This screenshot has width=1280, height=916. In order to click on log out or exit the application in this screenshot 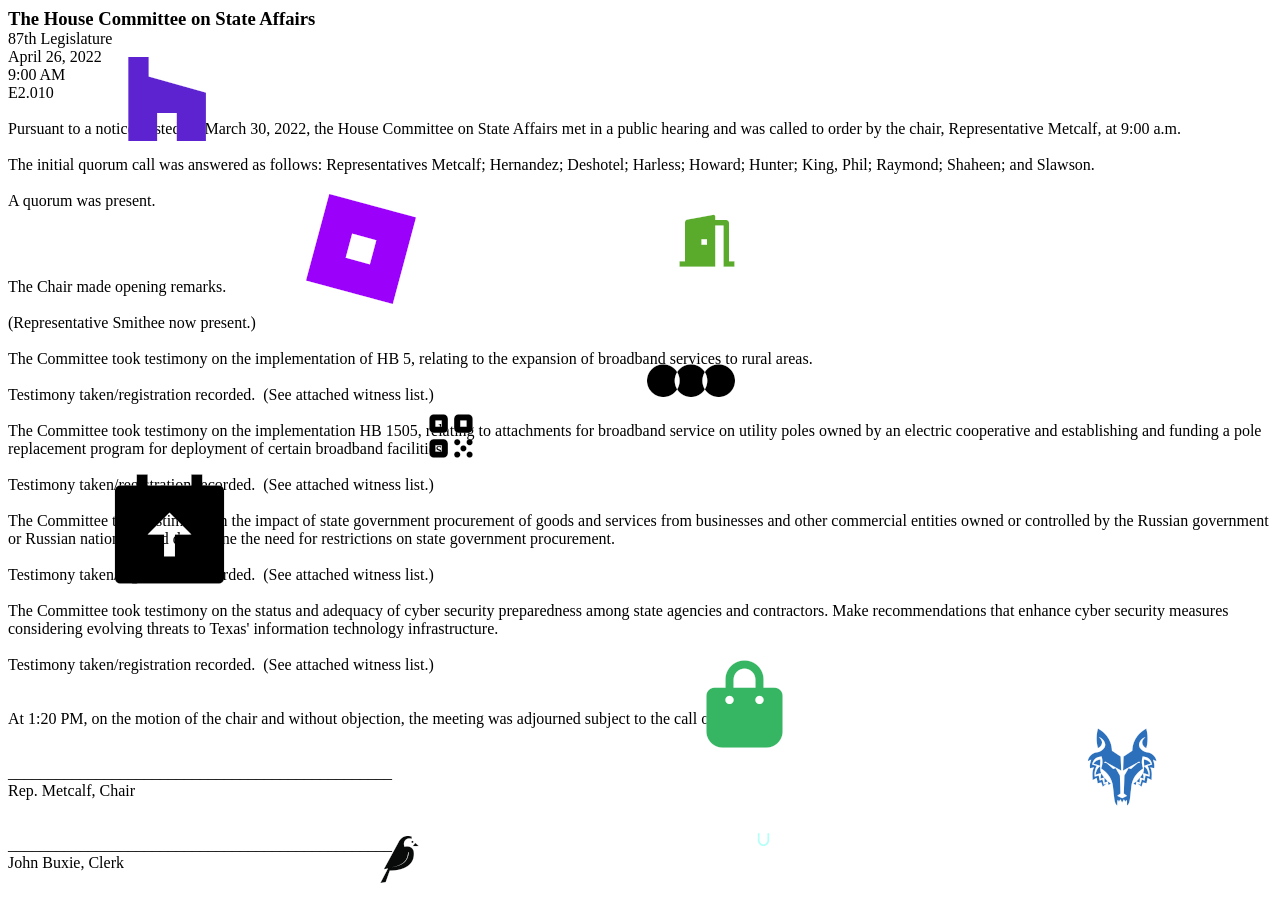, I will do `click(707, 242)`.